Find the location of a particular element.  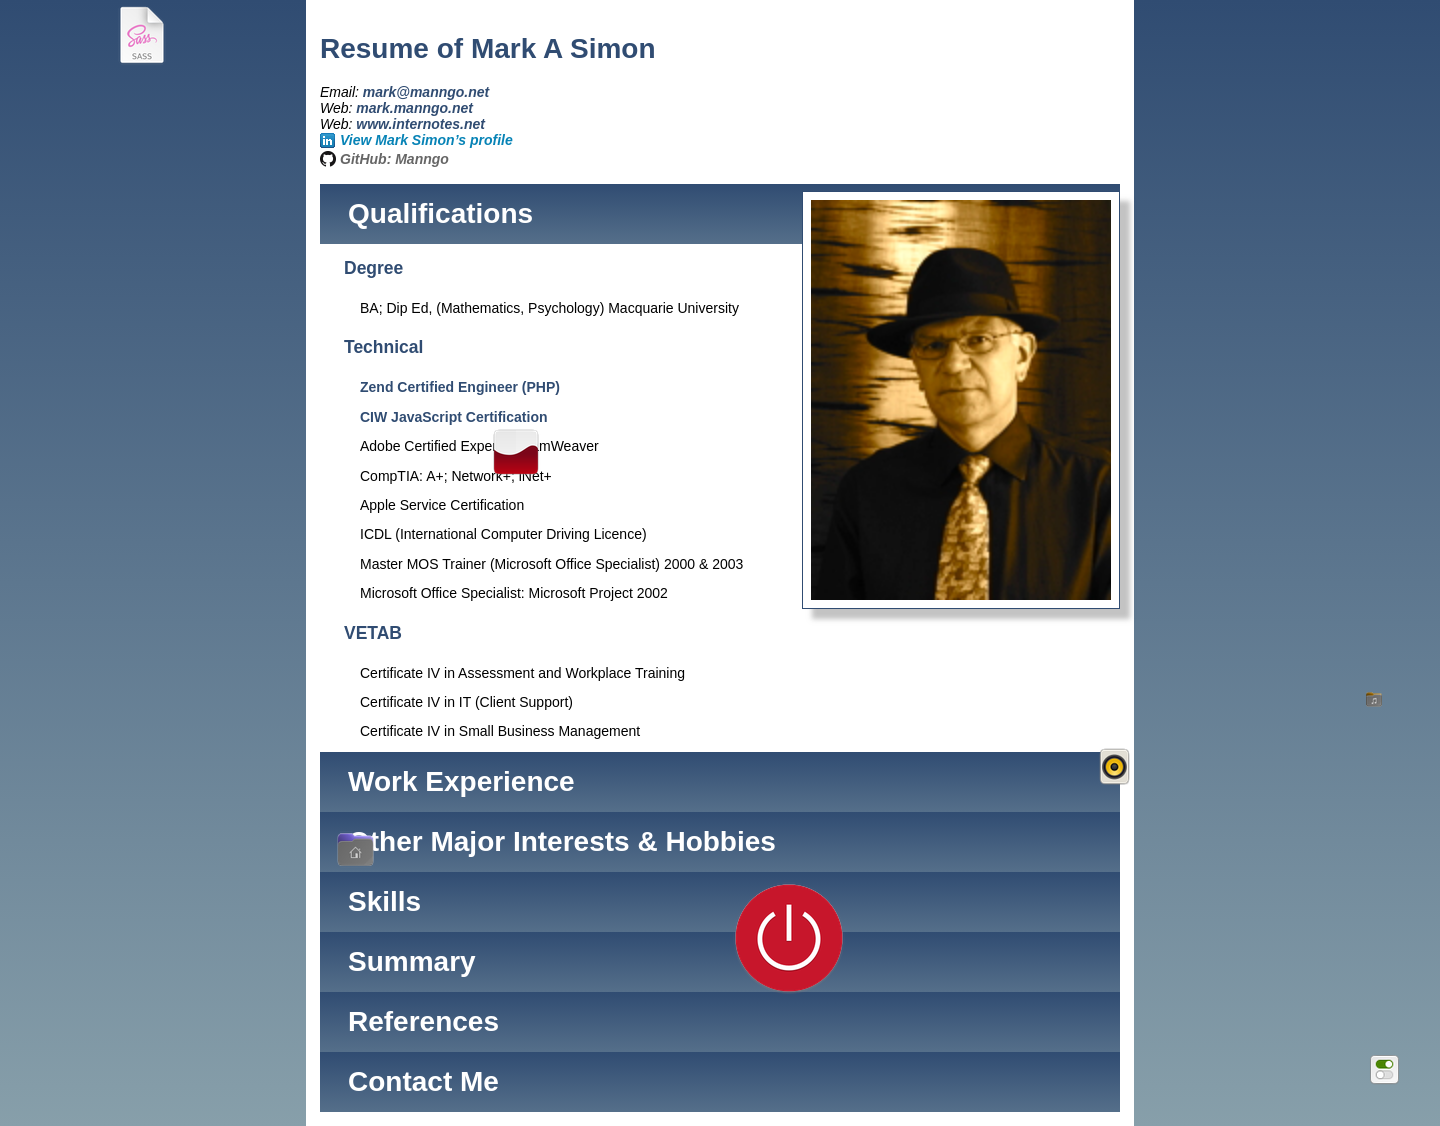

open your music folder is located at coordinates (1374, 699).